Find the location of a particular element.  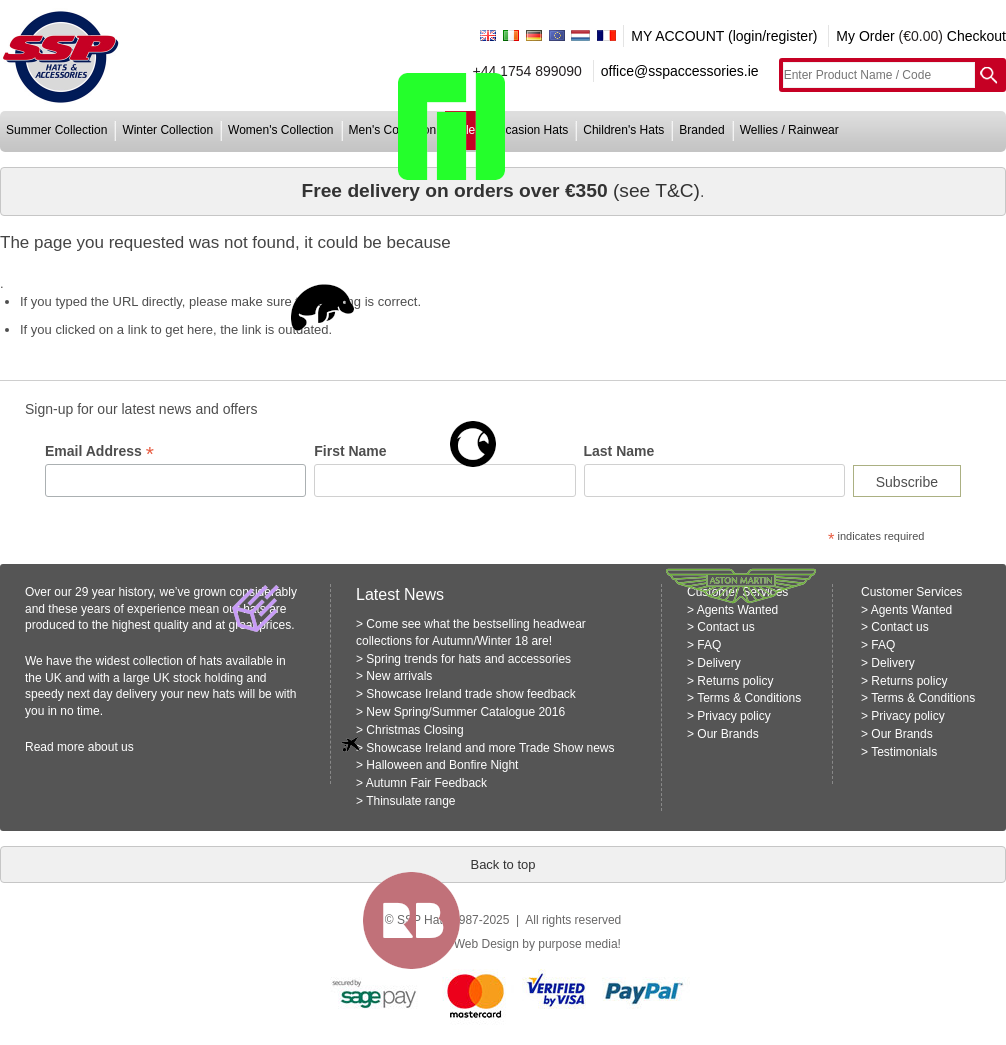

open the CaixaBank mobile banking app is located at coordinates (350, 744).